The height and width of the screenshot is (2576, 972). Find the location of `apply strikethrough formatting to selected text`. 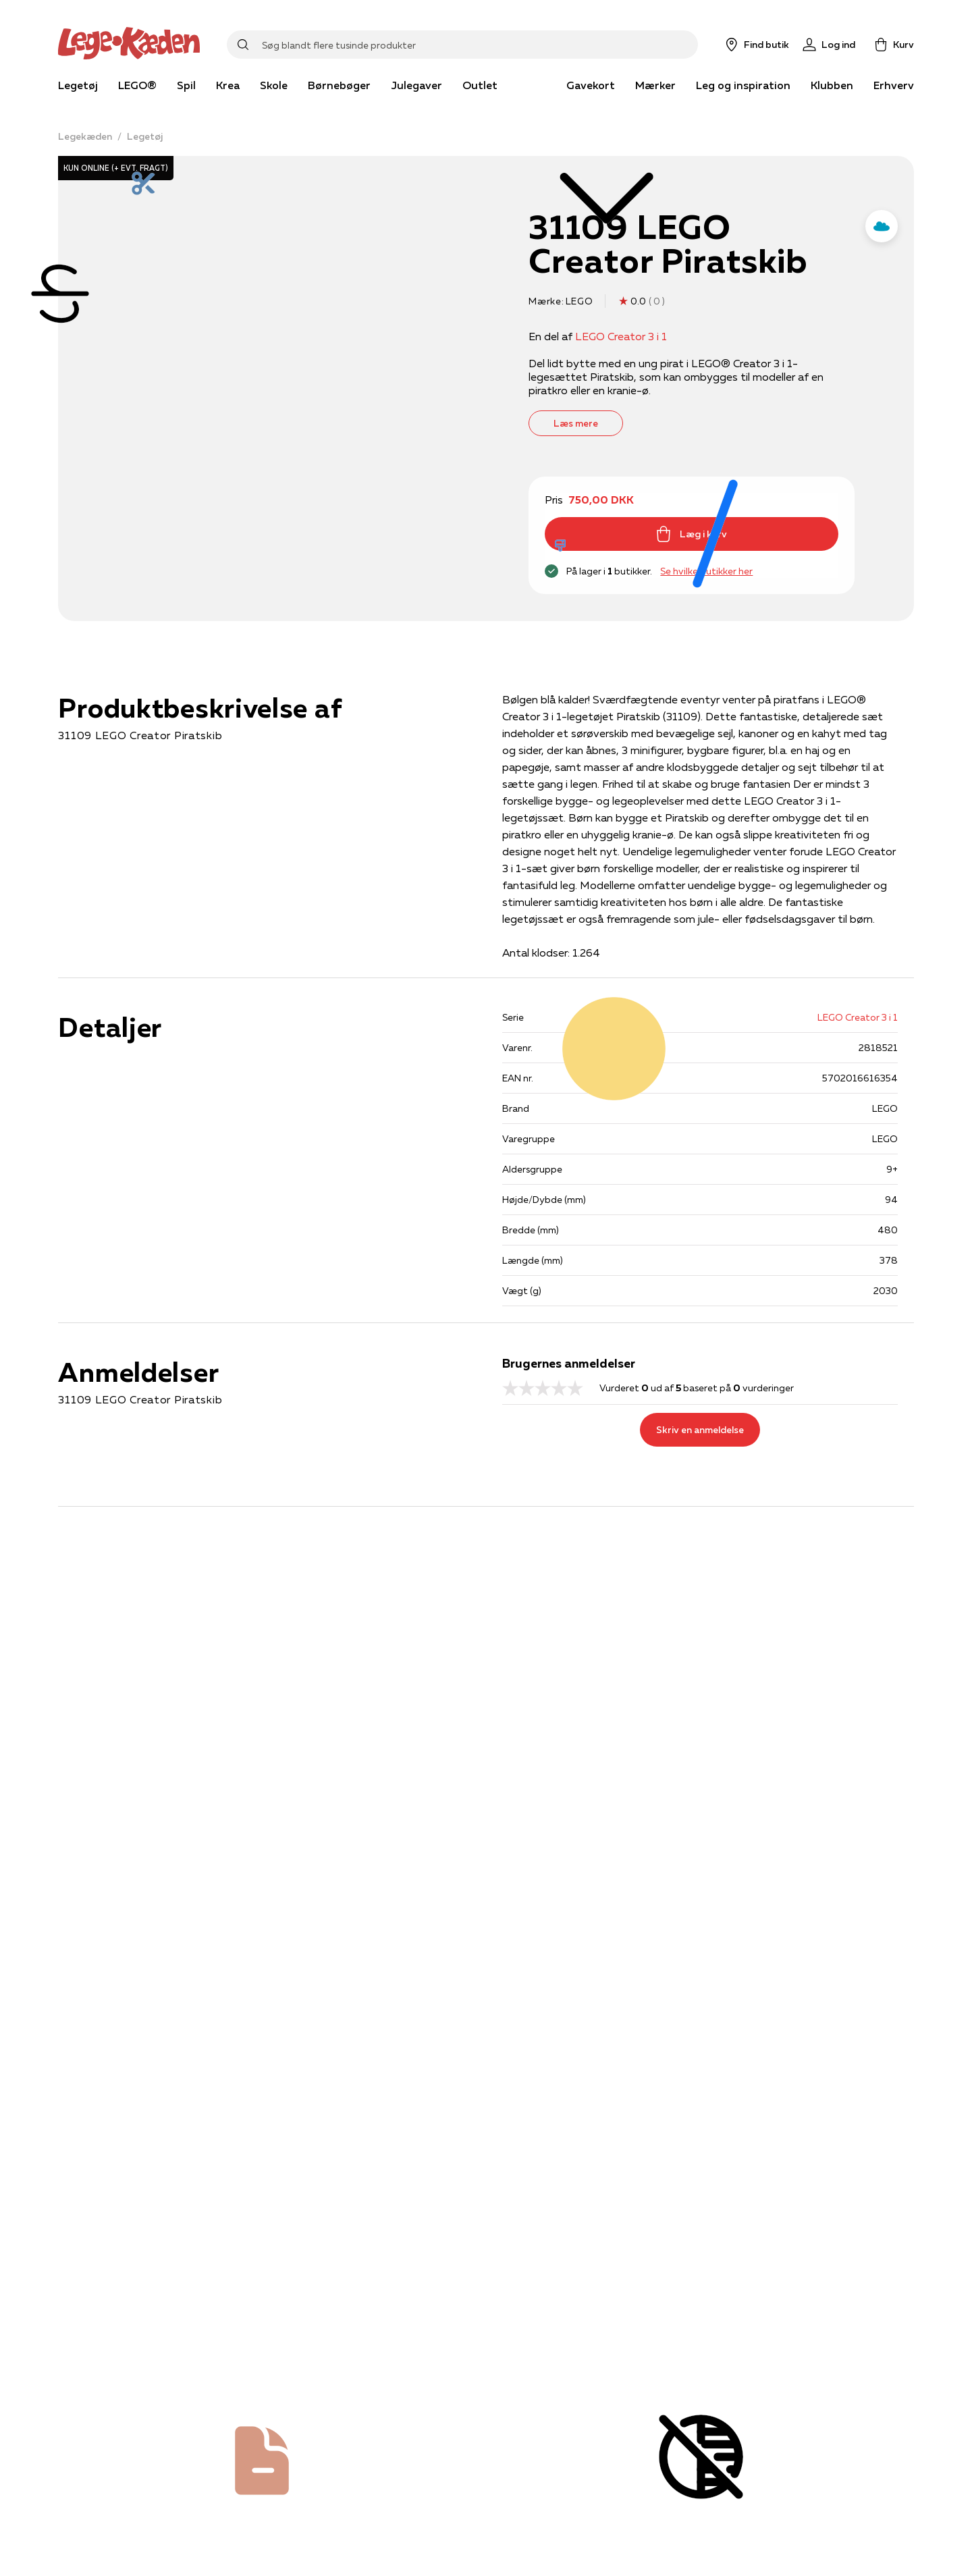

apply strikethrough formatting to selected text is located at coordinates (60, 294).